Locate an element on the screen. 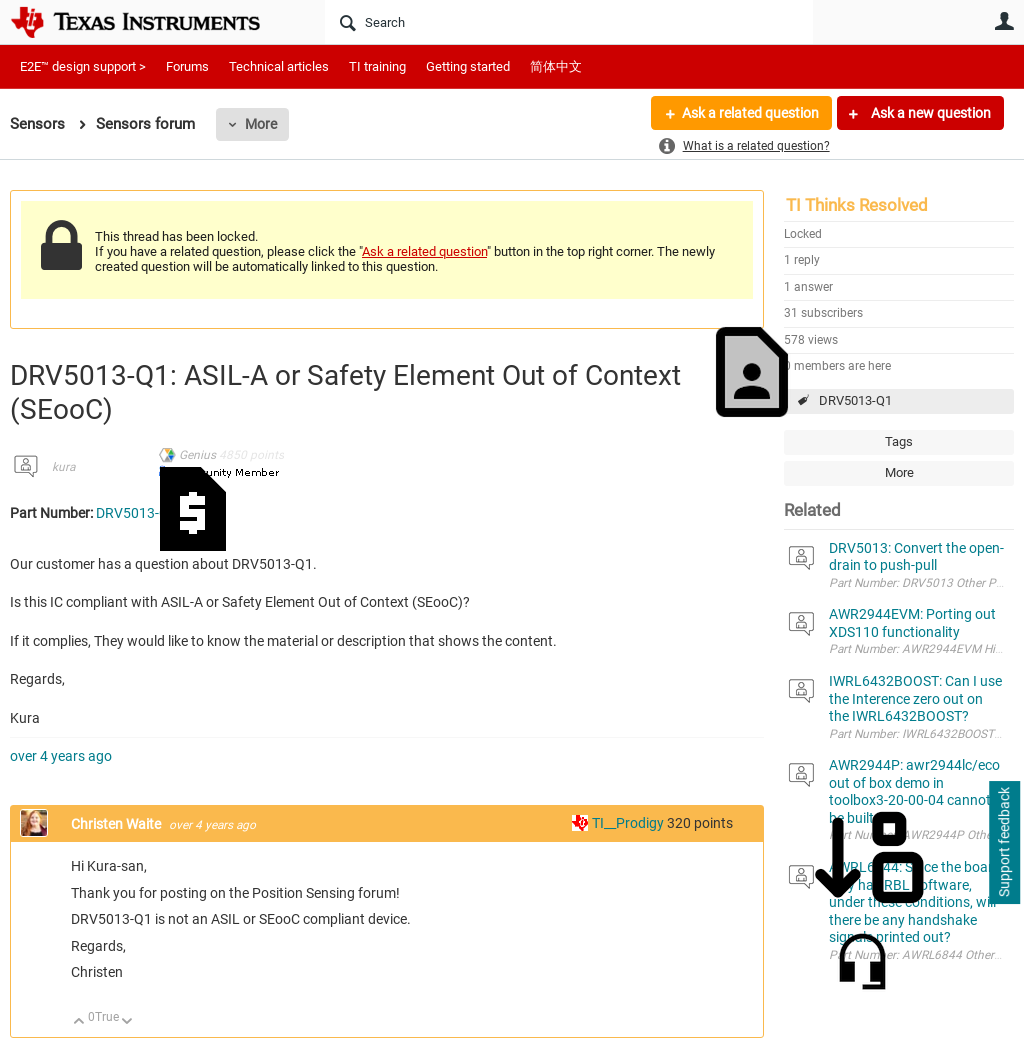  contact customer support is located at coordinates (862, 961).